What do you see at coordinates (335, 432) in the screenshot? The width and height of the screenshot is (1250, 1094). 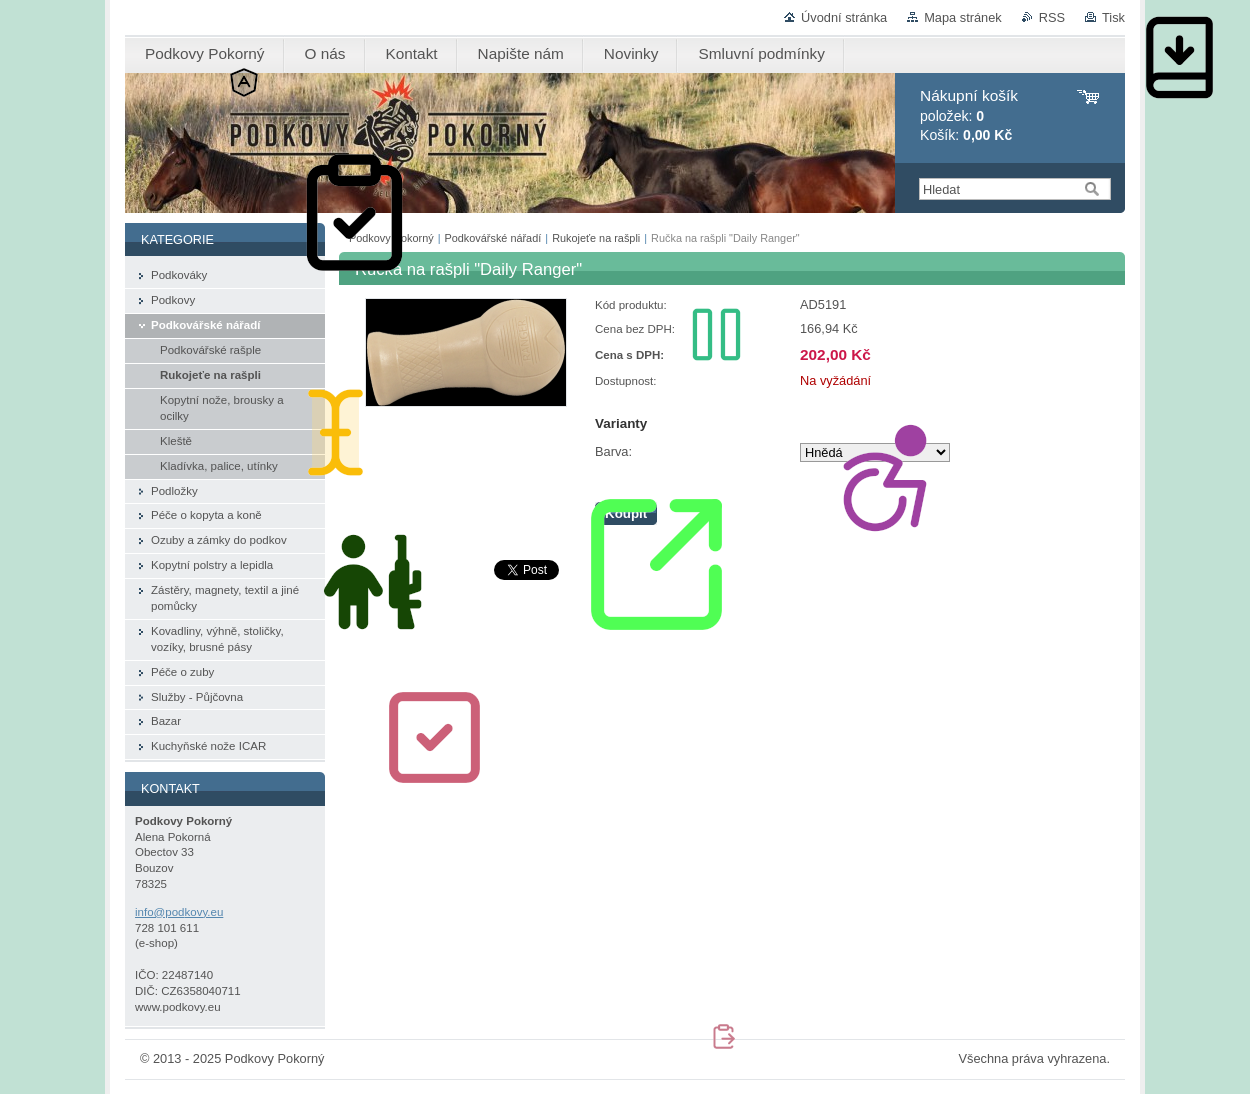 I see `text input cursor indicating editable field` at bounding box center [335, 432].